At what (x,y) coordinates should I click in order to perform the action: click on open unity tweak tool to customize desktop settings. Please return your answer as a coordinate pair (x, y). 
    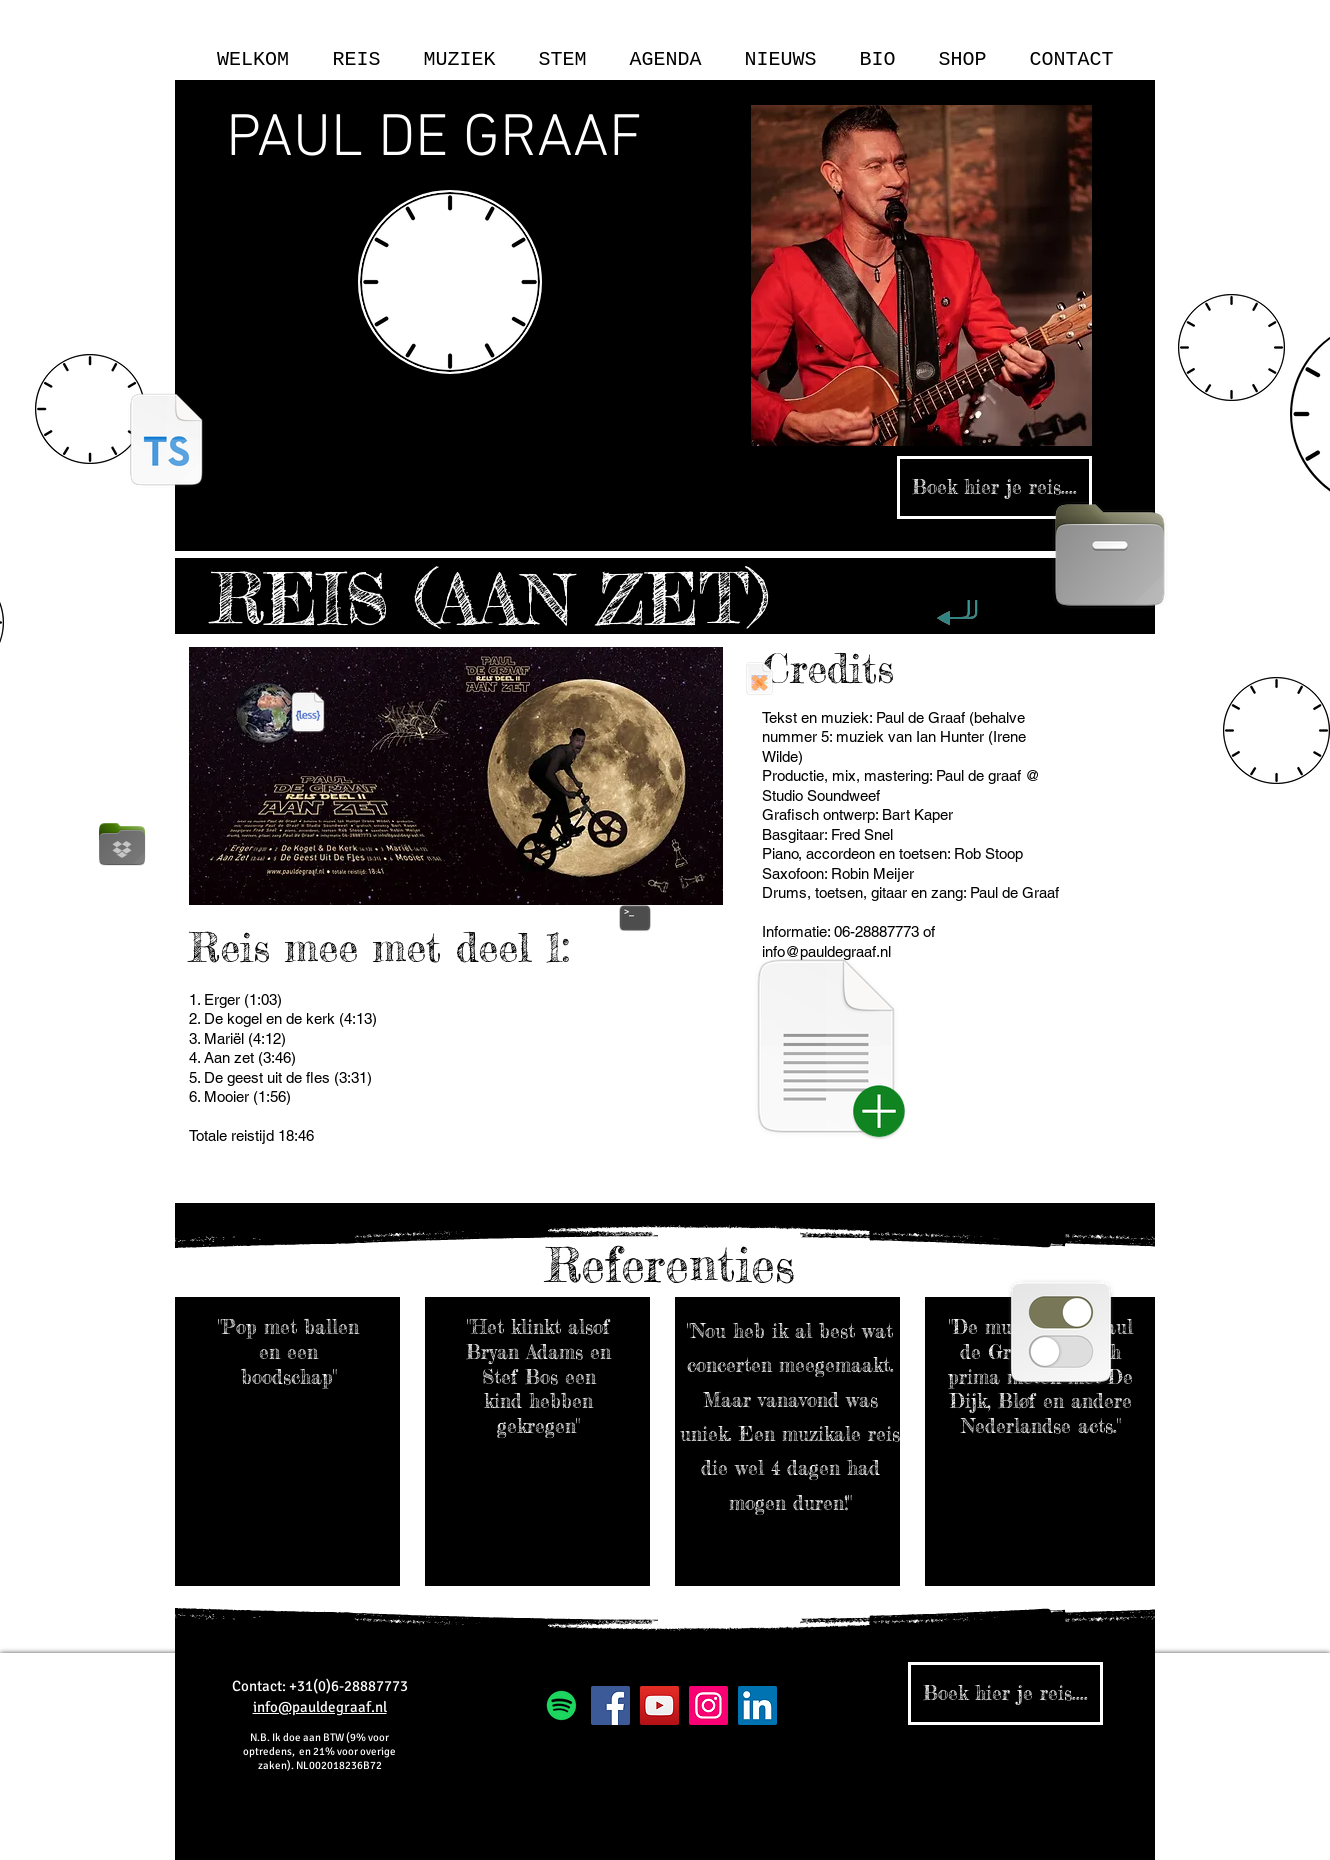
    Looking at the image, I should click on (1061, 1332).